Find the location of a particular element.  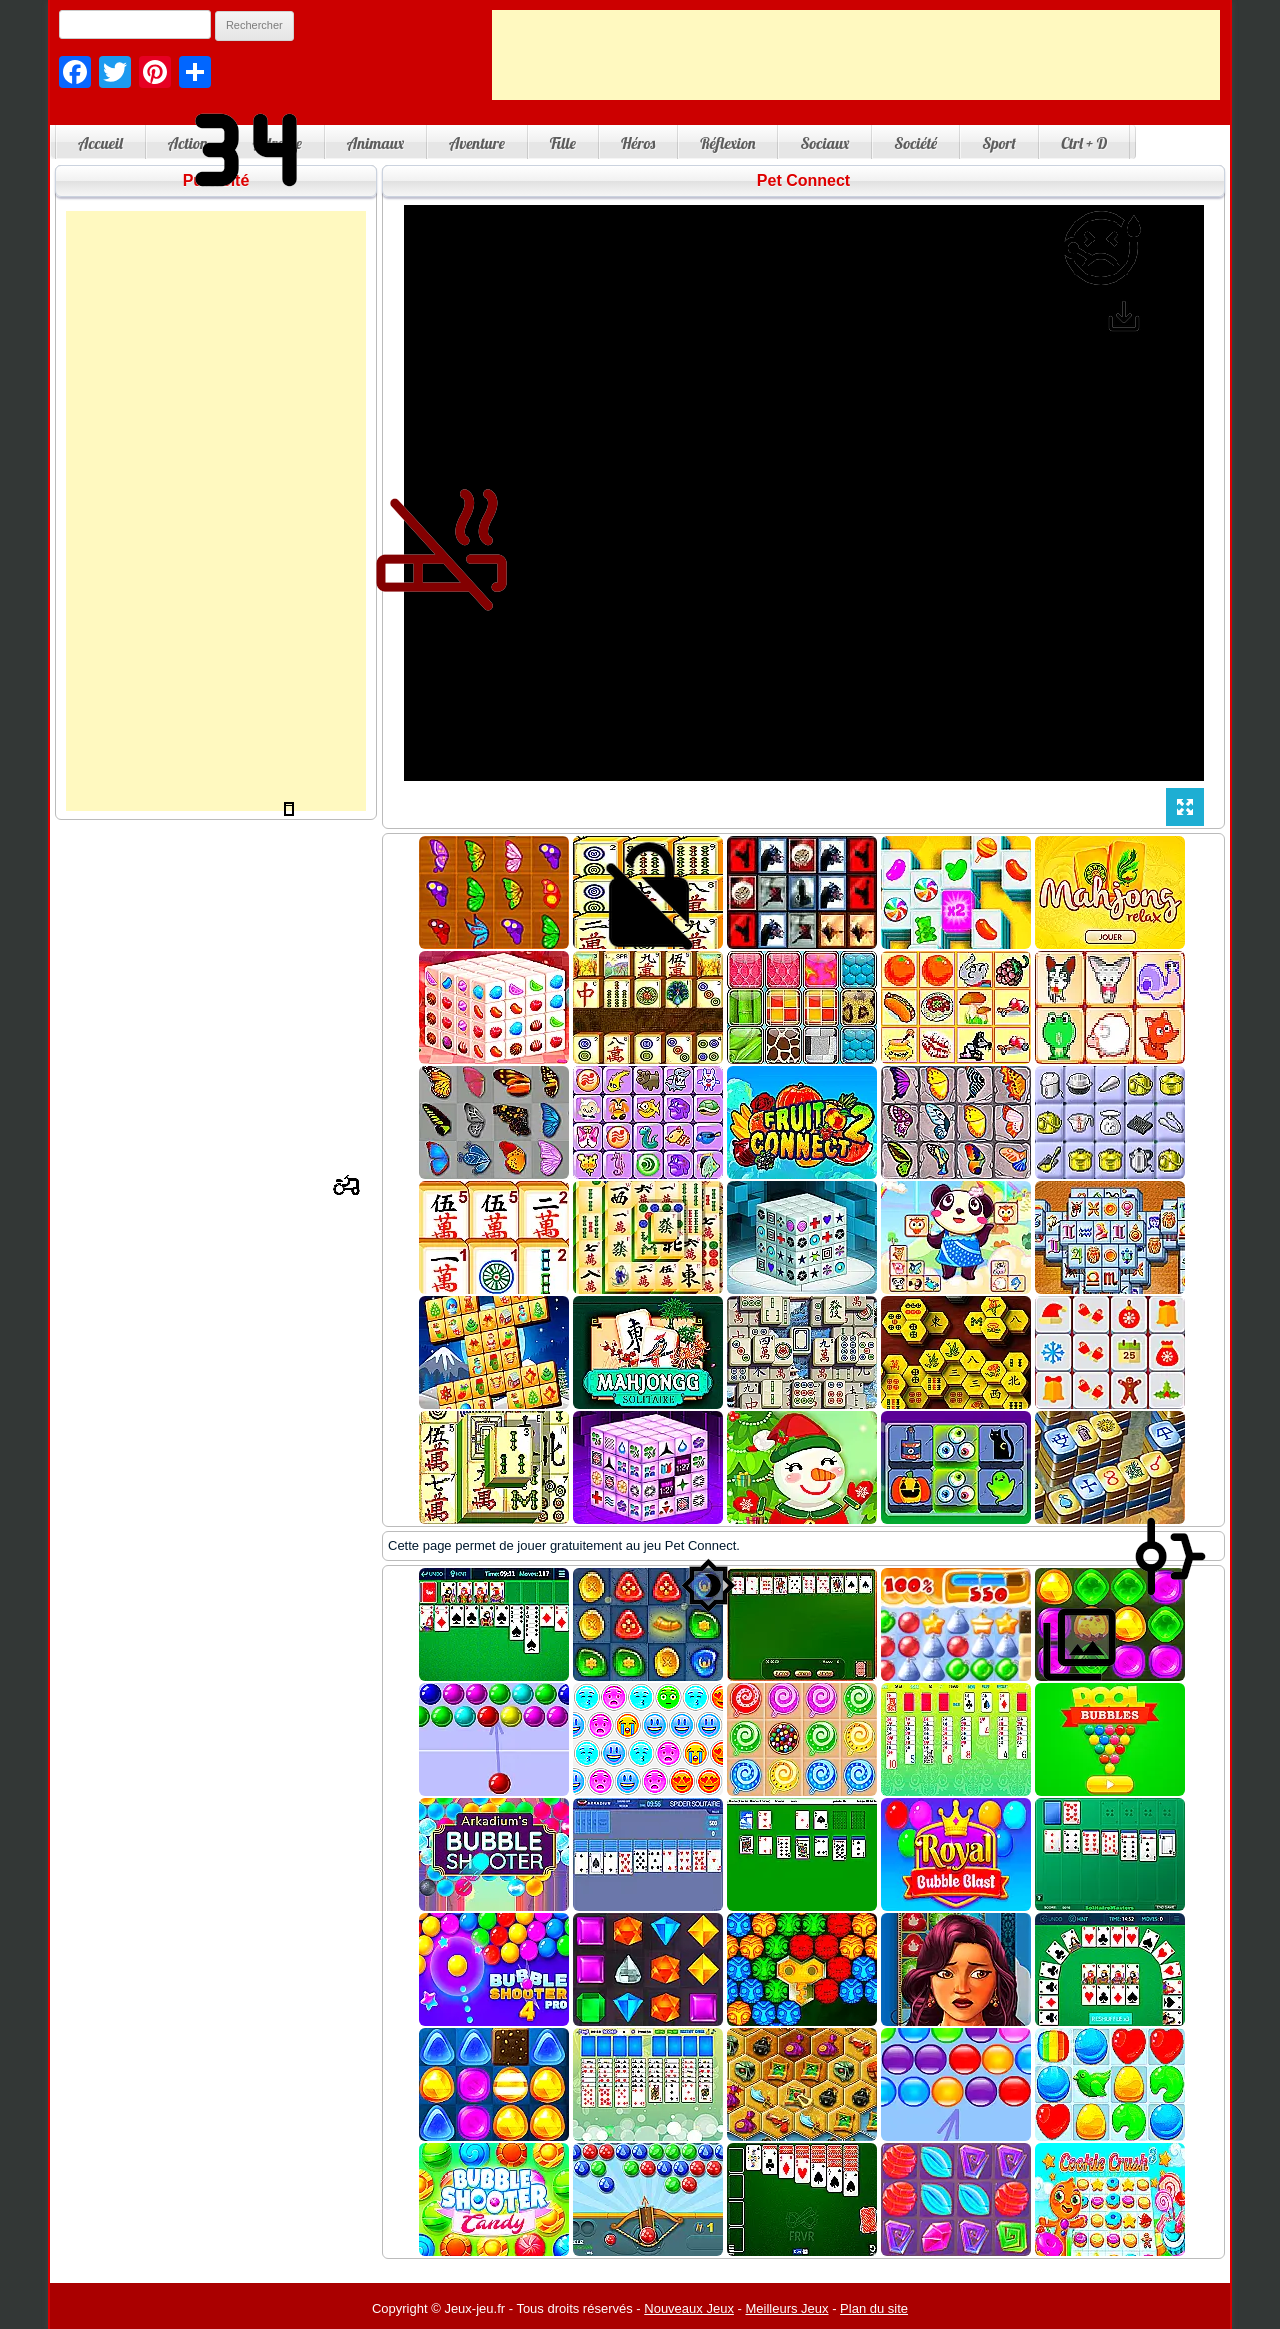

toggle dark mode or night theme is located at coordinates (708, 1585).